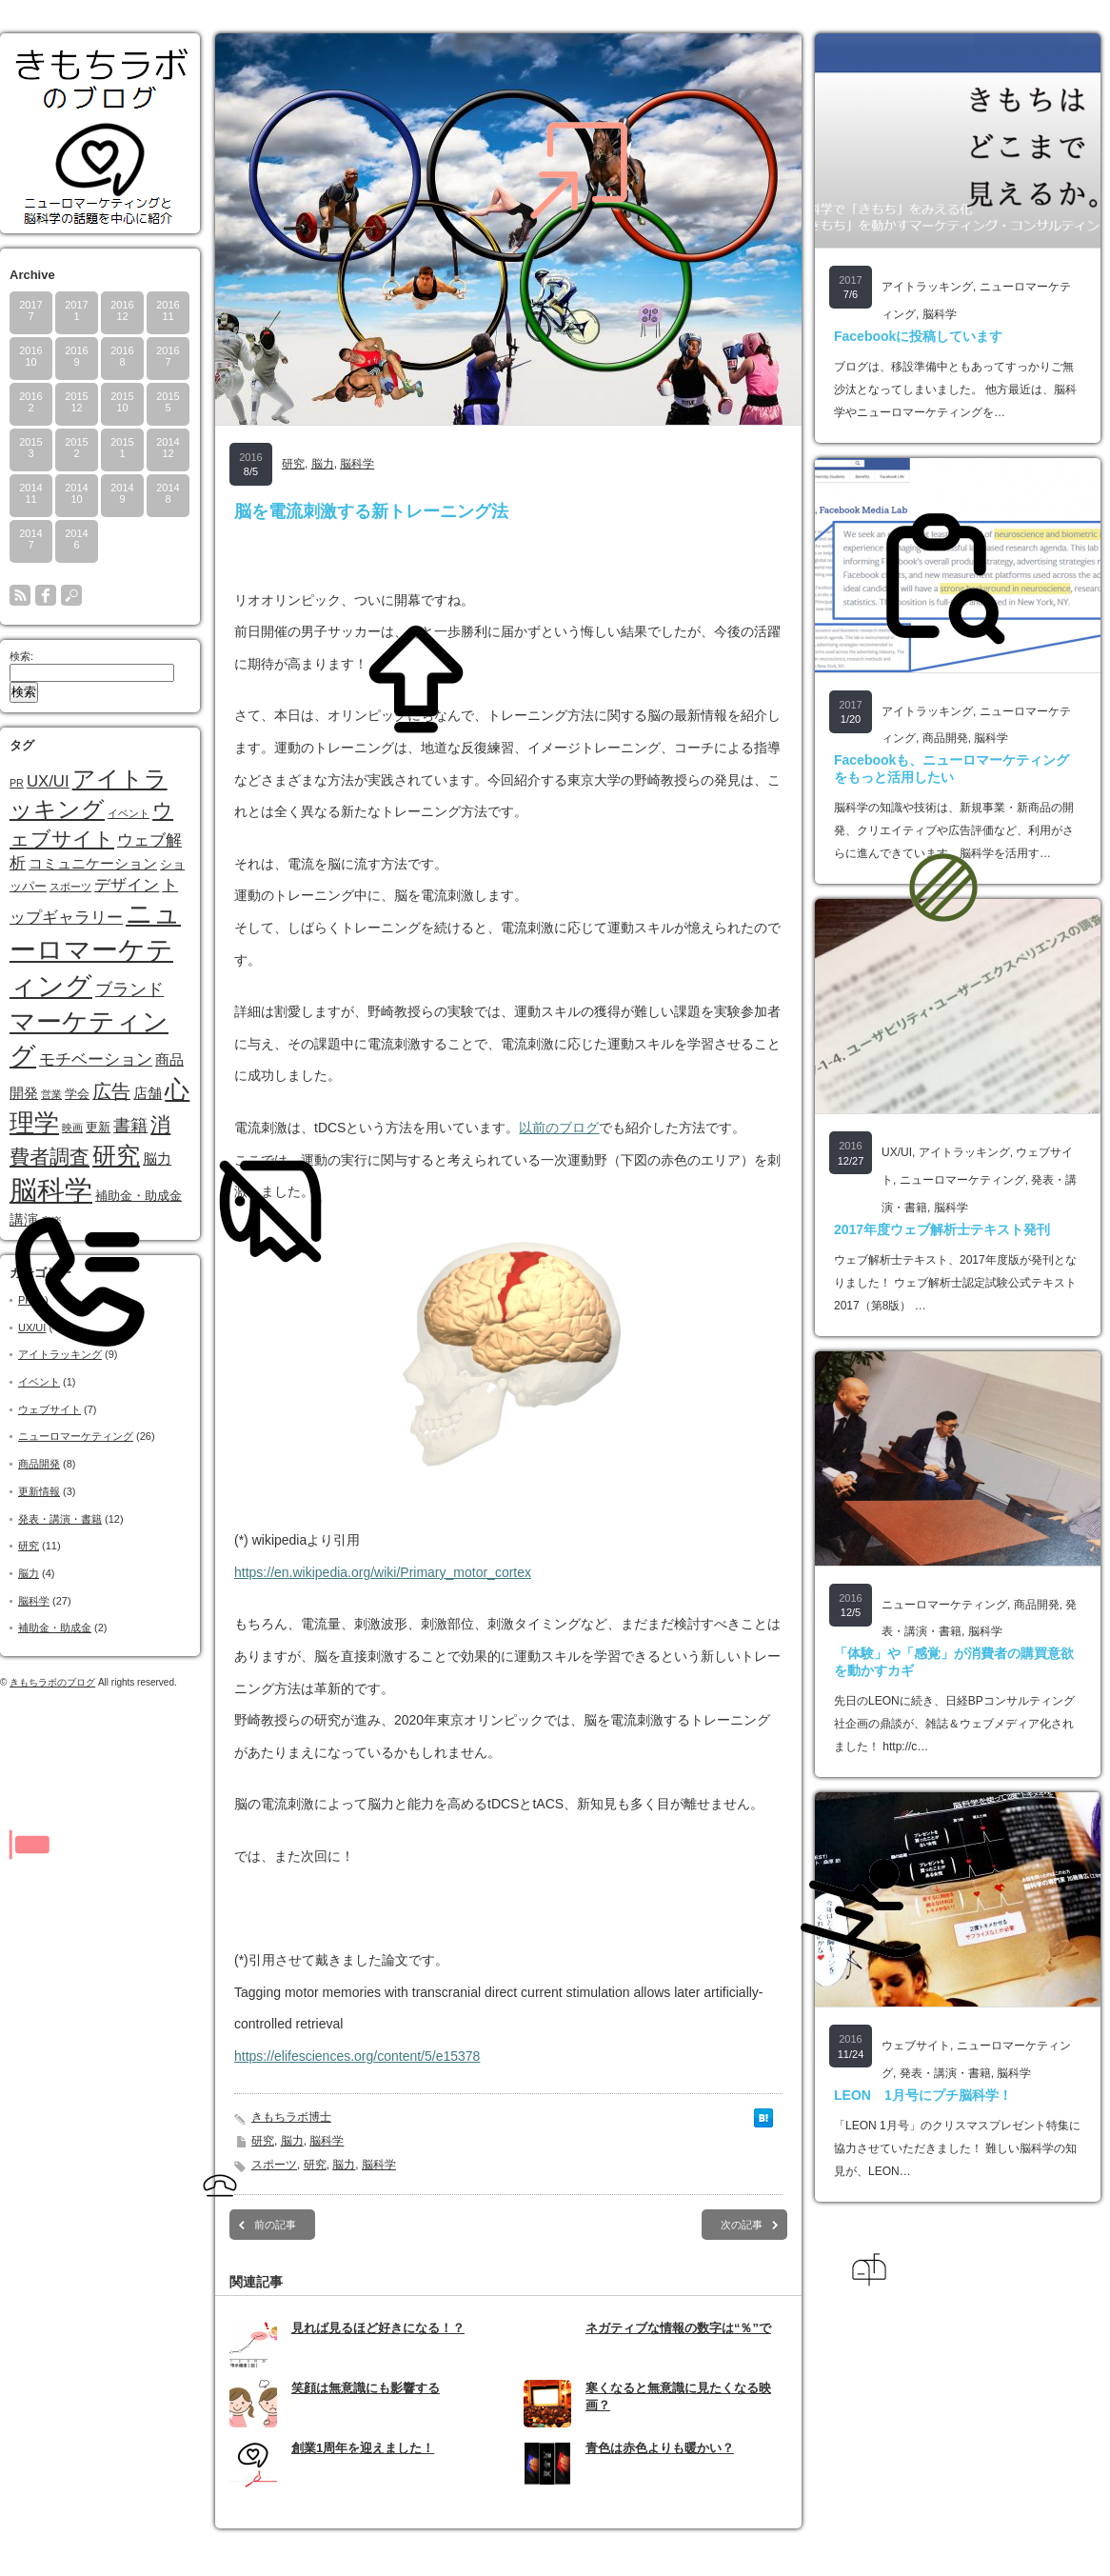 The height and width of the screenshot is (2576, 1110). I want to click on search clipboard contents, so click(936, 575).